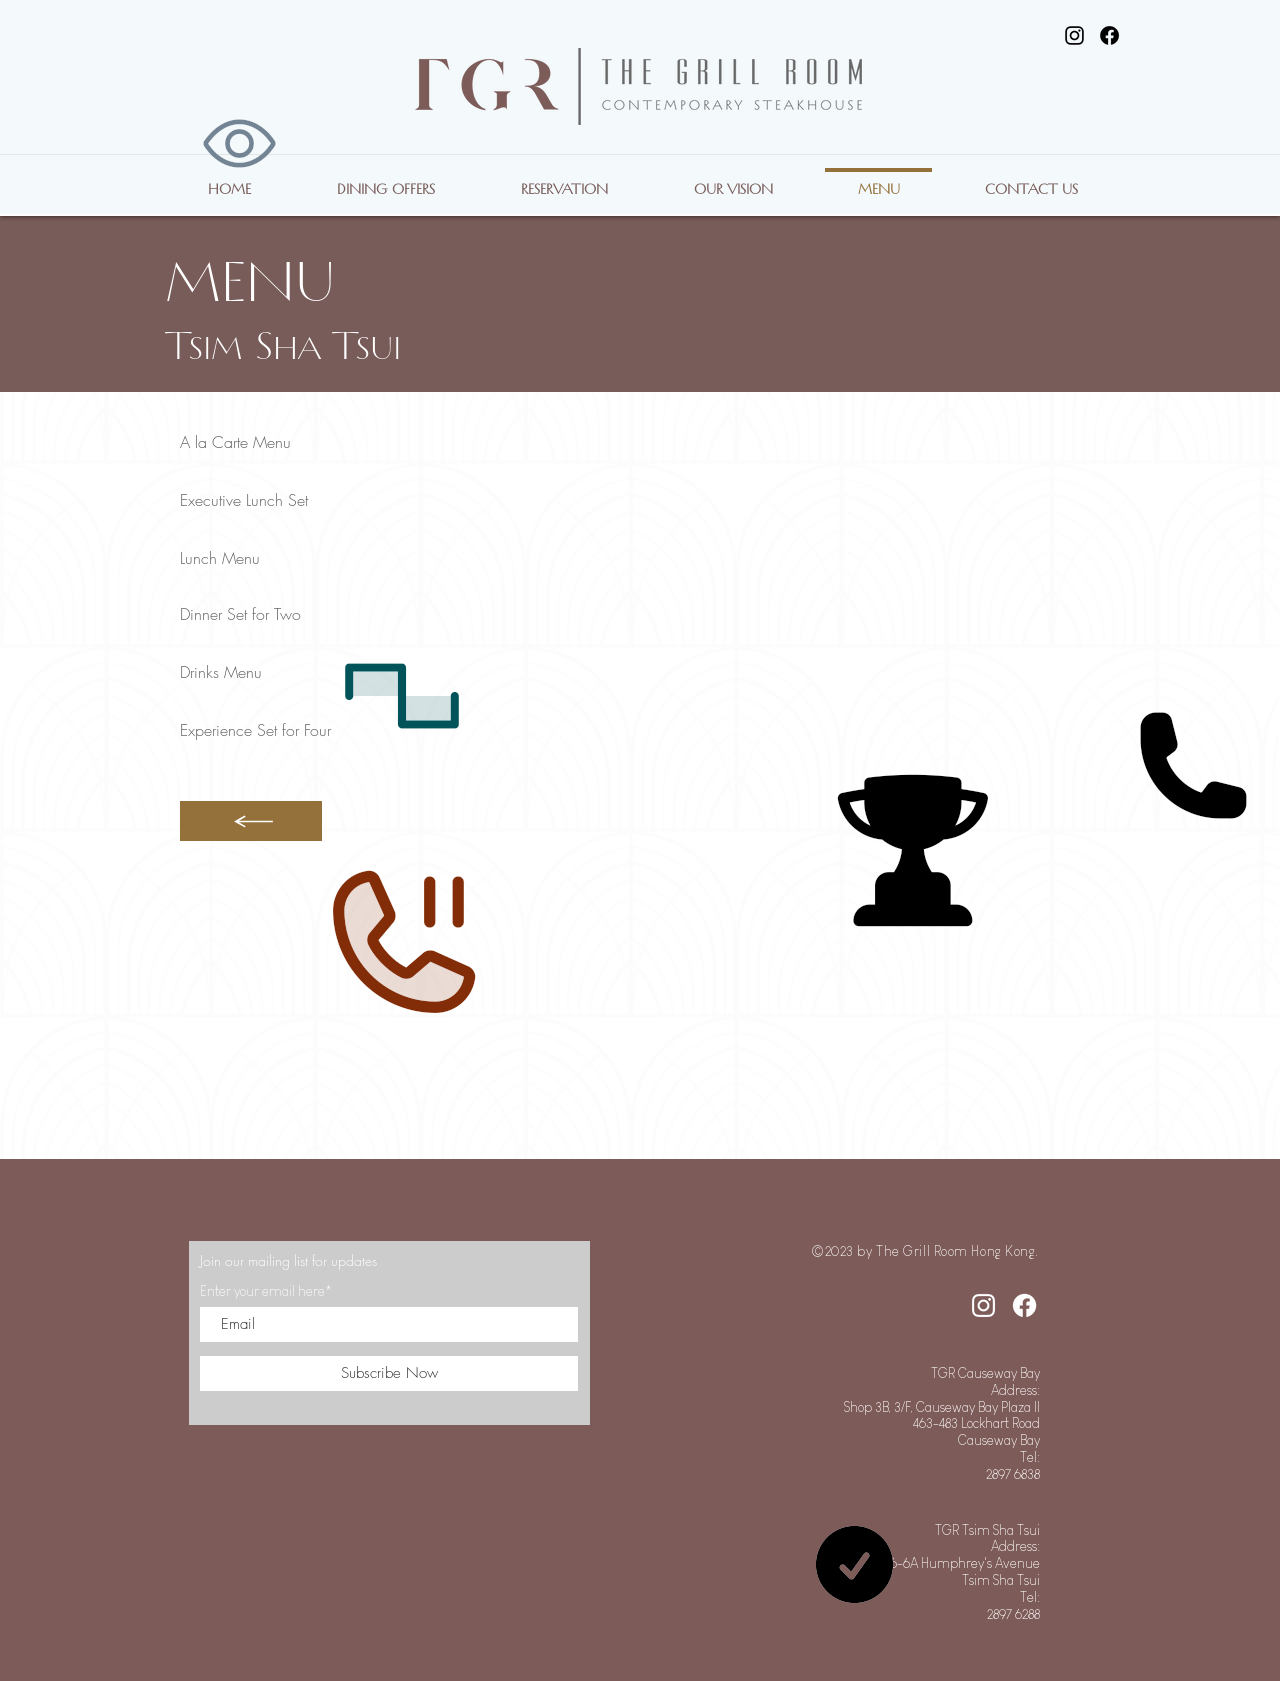 Image resolution: width=1280 pixels, height=1681 pixels. What do you see at coordinates (1193, 765) in the screenshot?
I see `make a phone call` at bounding box center [1193, 765].